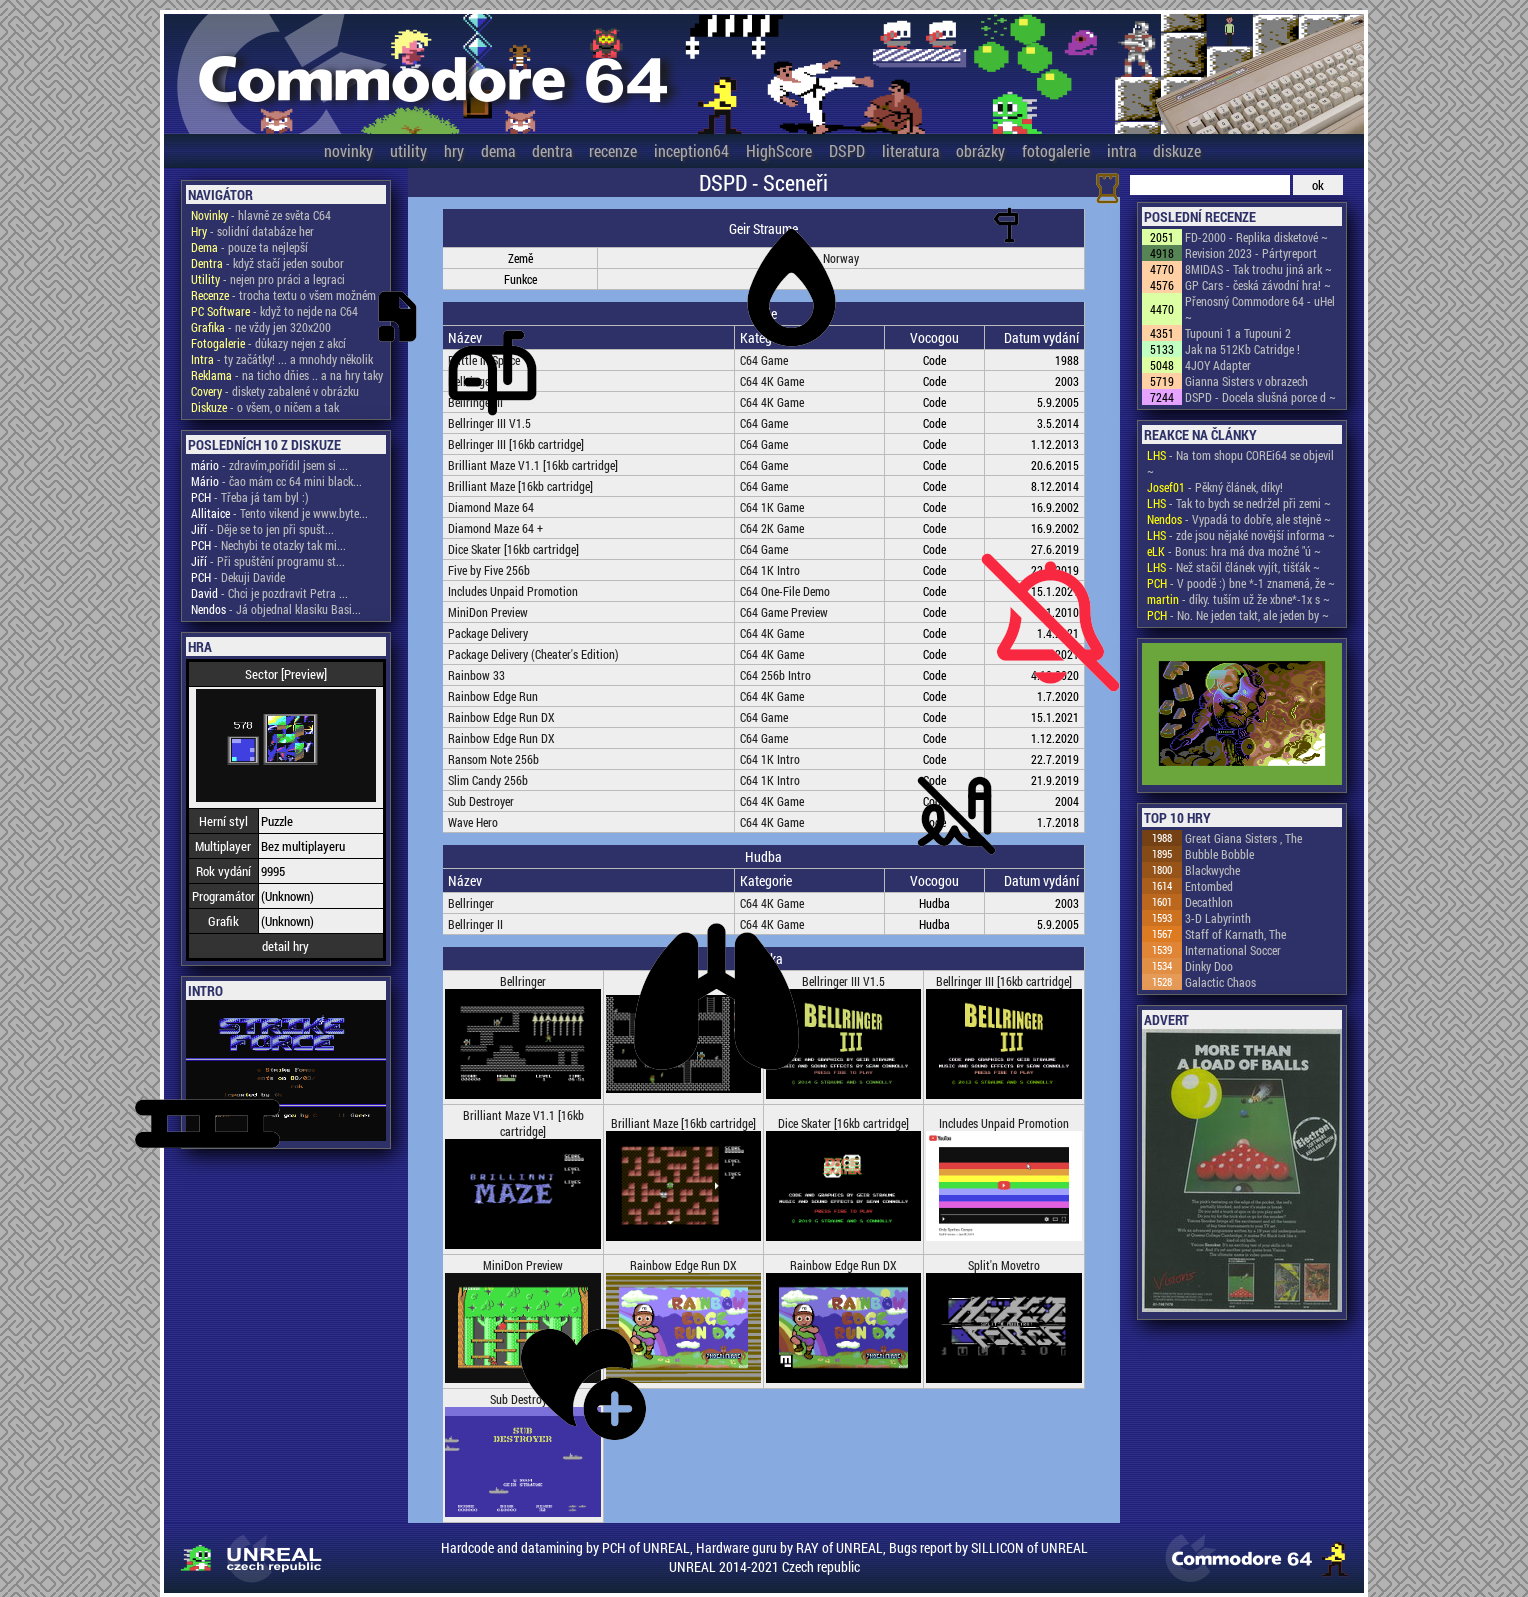  What do you see at coordinates (397, 316) in the screenshot?
I see `indicates a partial or incomplete file` at bounding box center [397, 316].